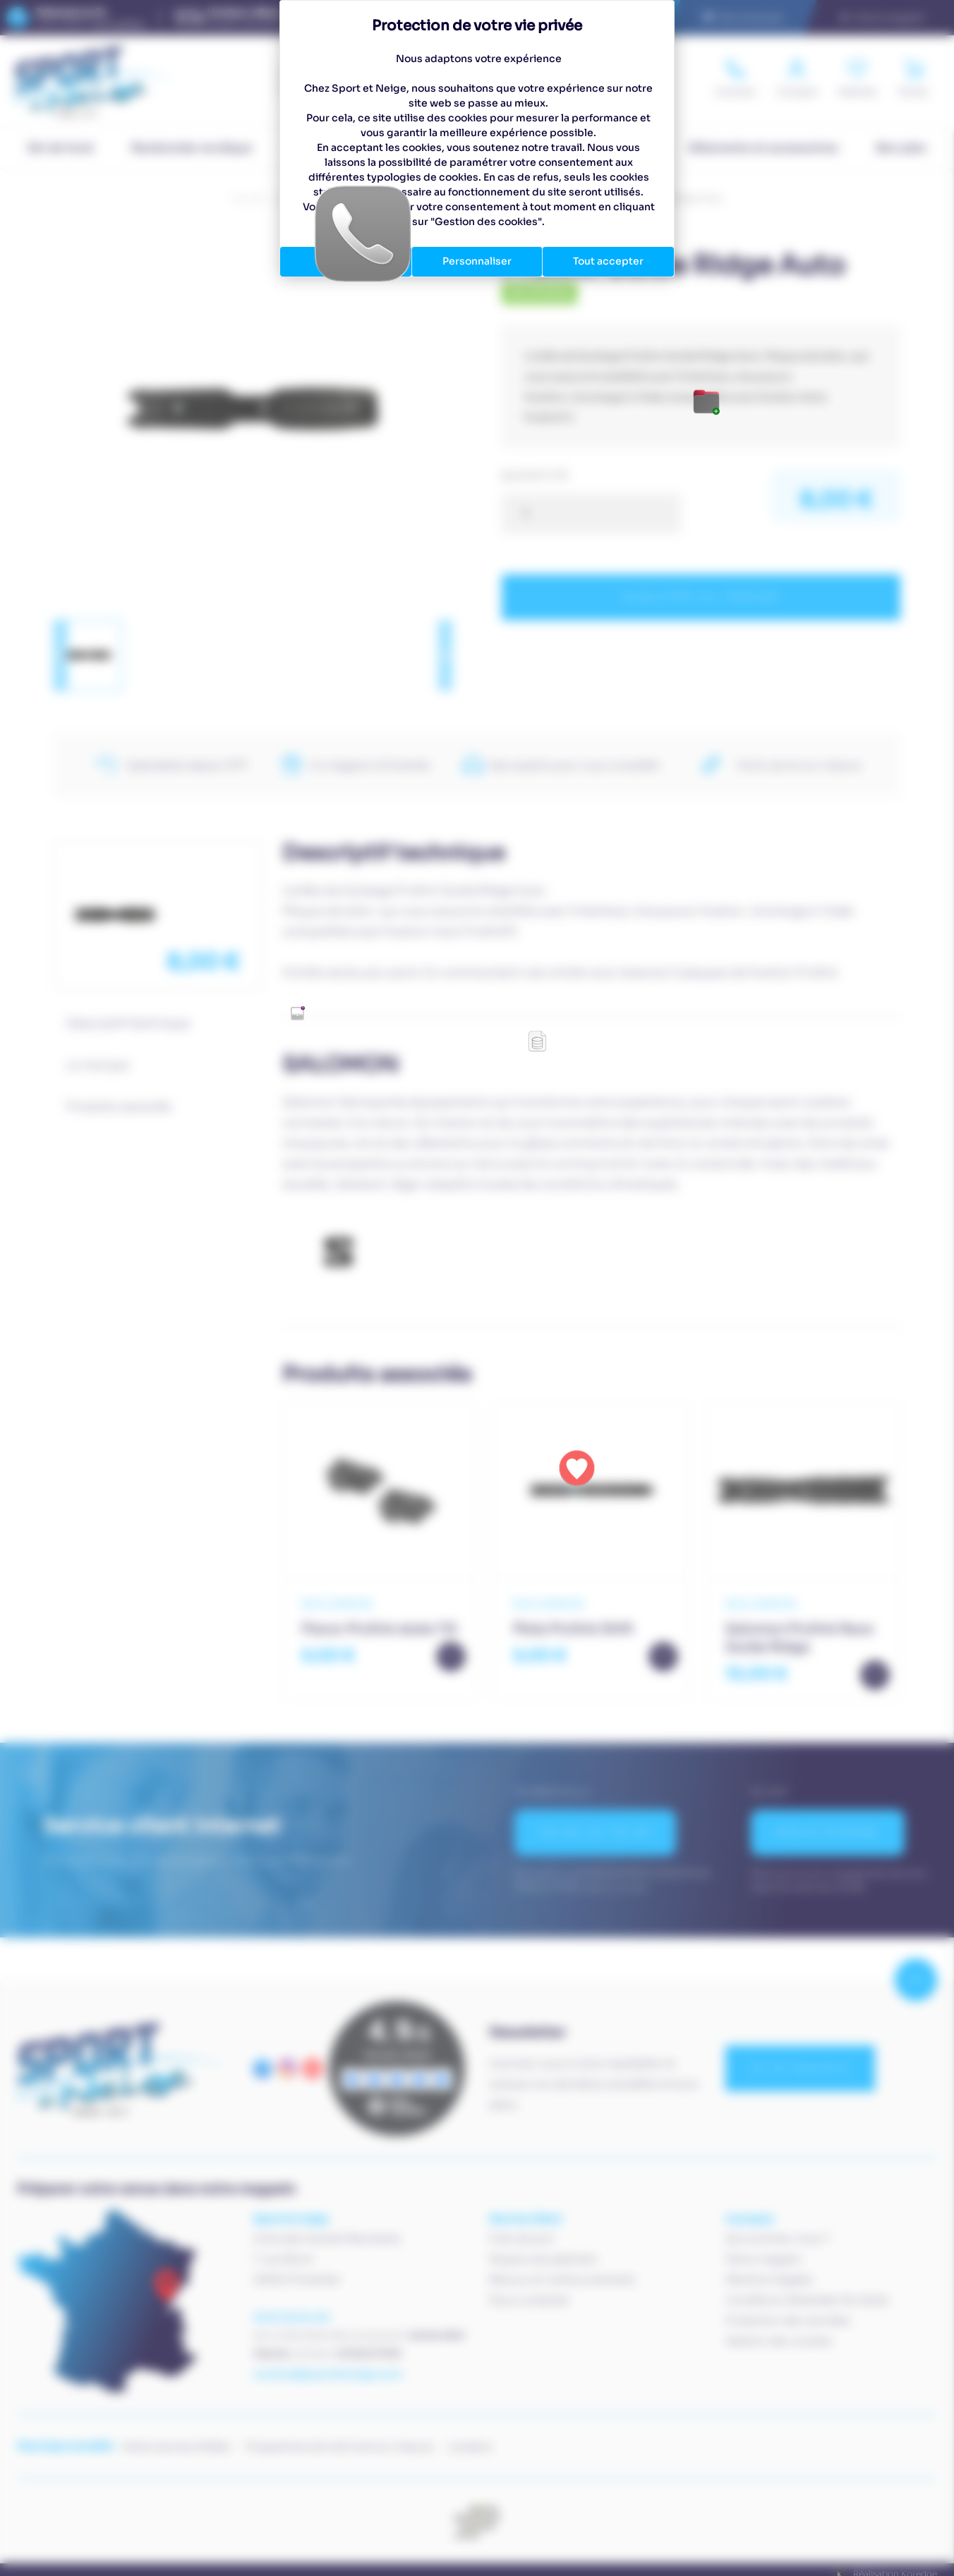  I want to click on mark item as favorite, so click(576, 1468).